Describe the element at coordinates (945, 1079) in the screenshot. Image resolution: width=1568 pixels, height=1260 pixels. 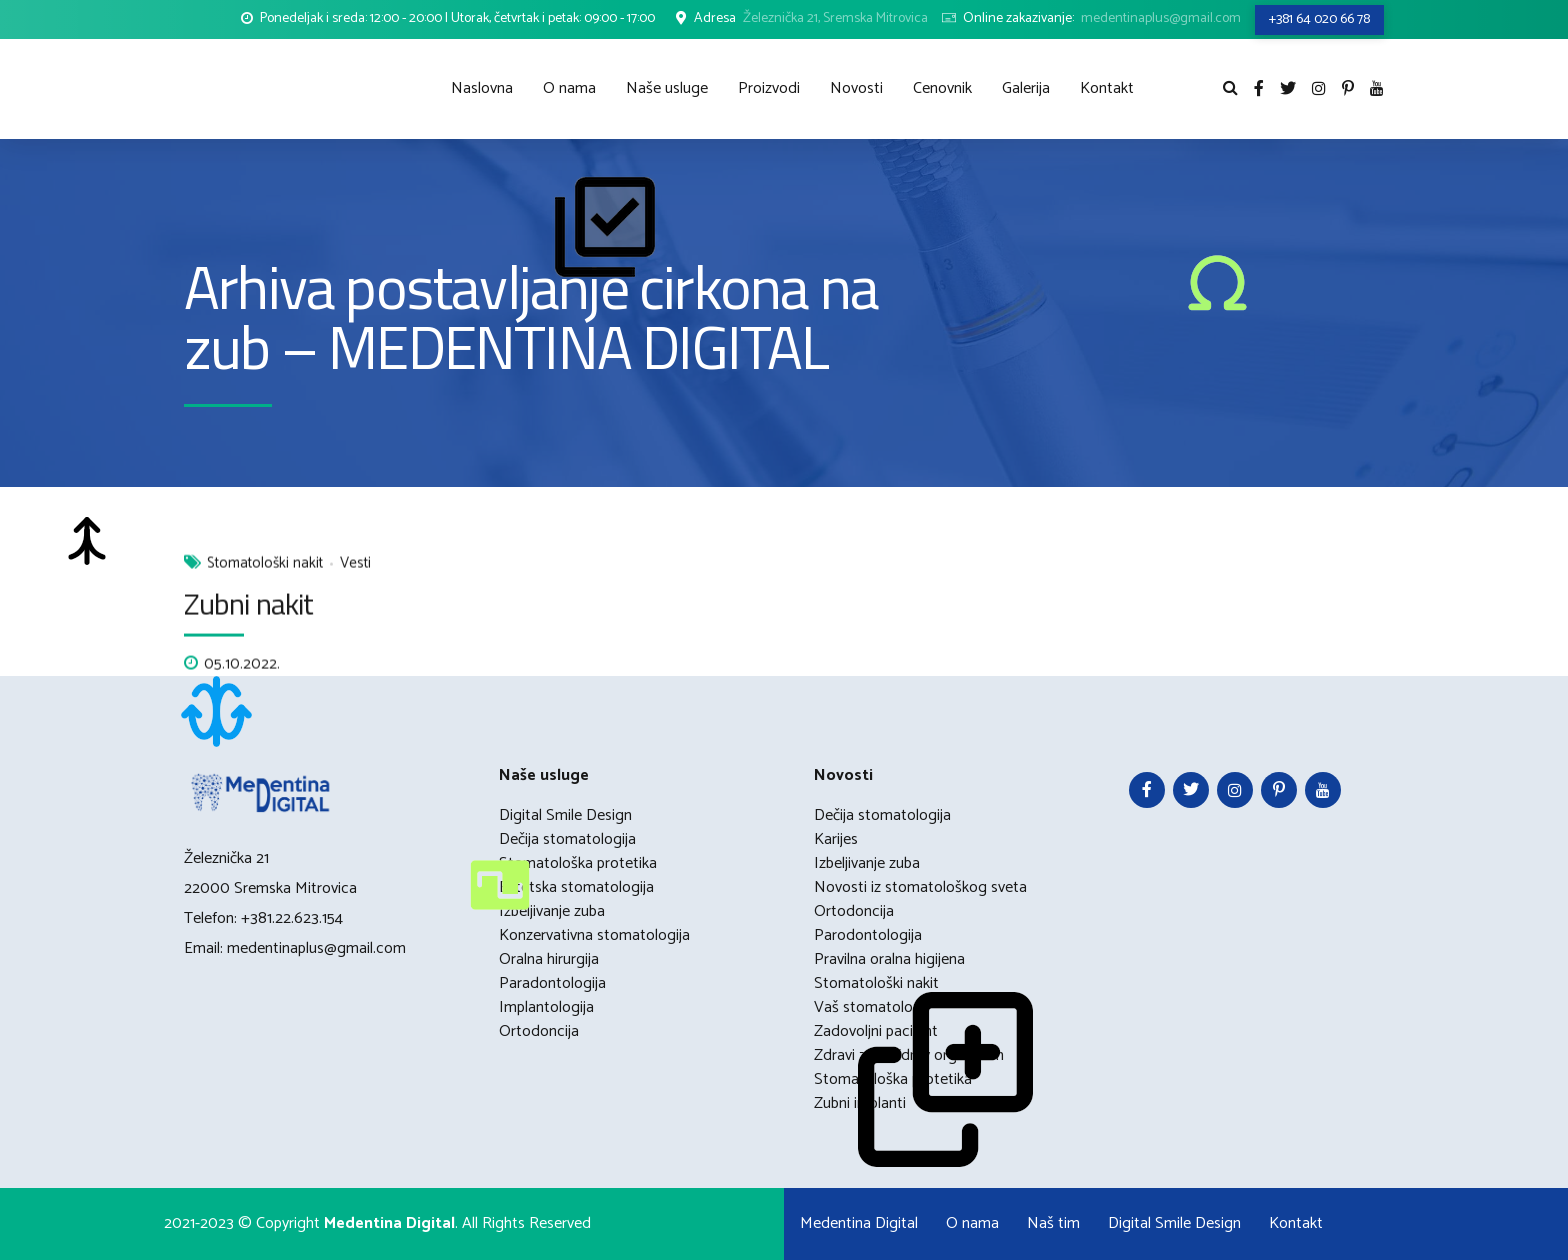
I see `duplicate or copy an item` at that location.